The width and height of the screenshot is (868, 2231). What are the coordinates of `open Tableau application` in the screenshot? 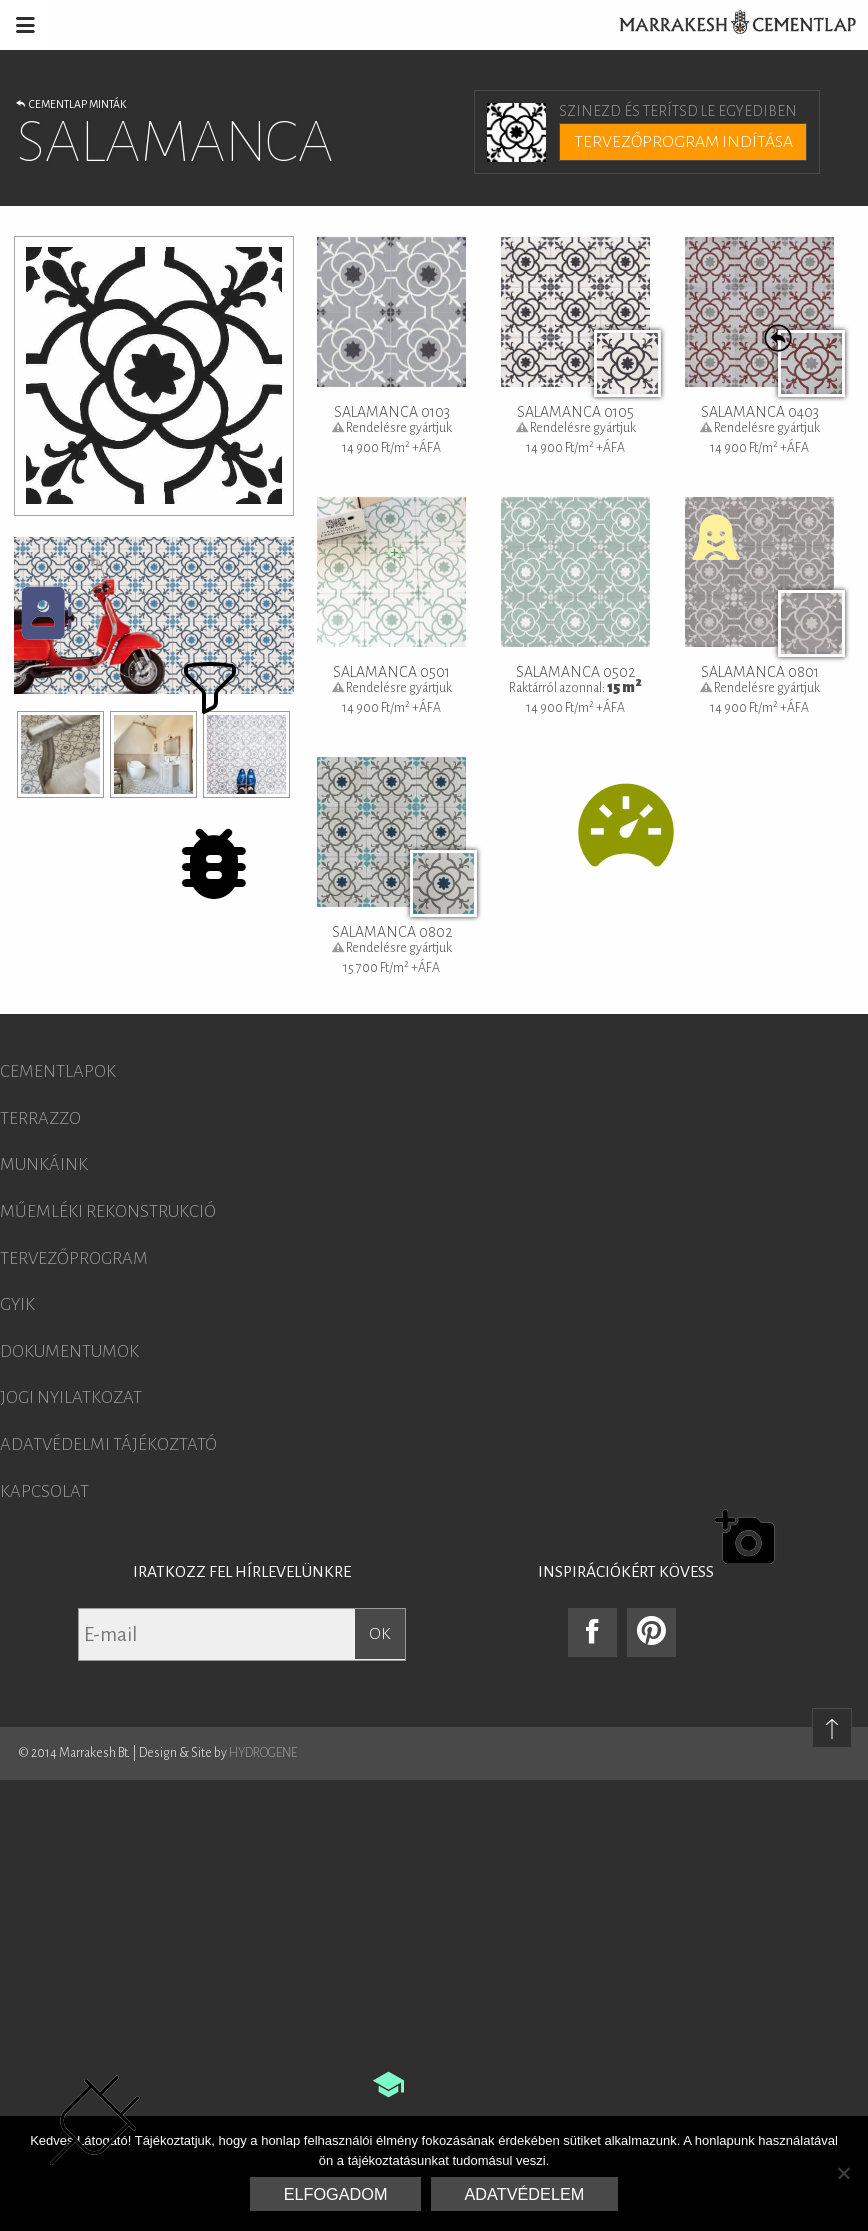 It's located at (394, 552).